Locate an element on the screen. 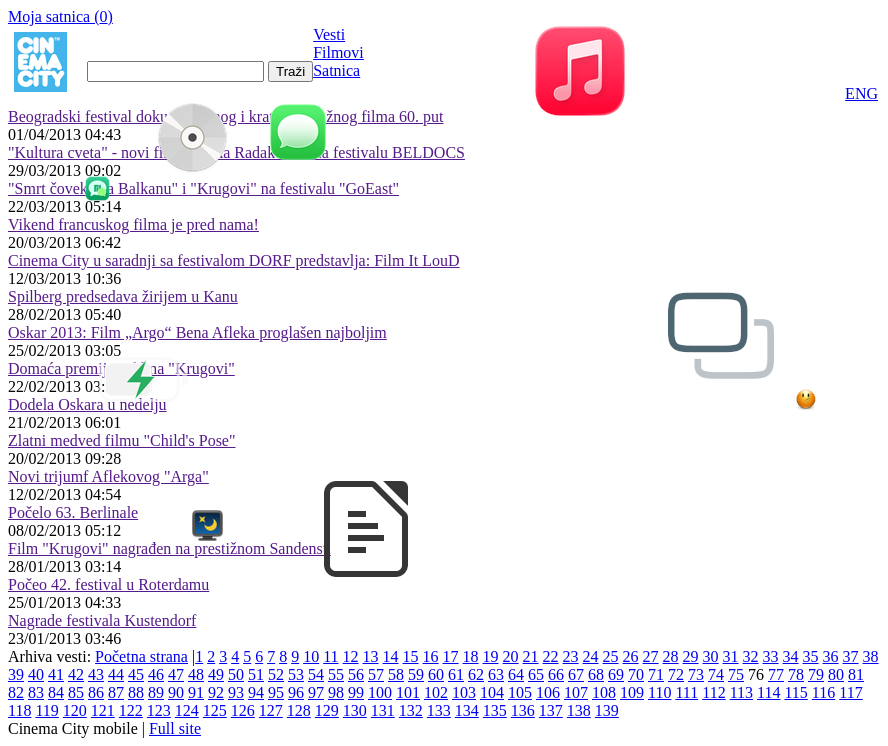 The image size is (888, 746). battery at 60% and currently charging is located at coordinates (143, 379).